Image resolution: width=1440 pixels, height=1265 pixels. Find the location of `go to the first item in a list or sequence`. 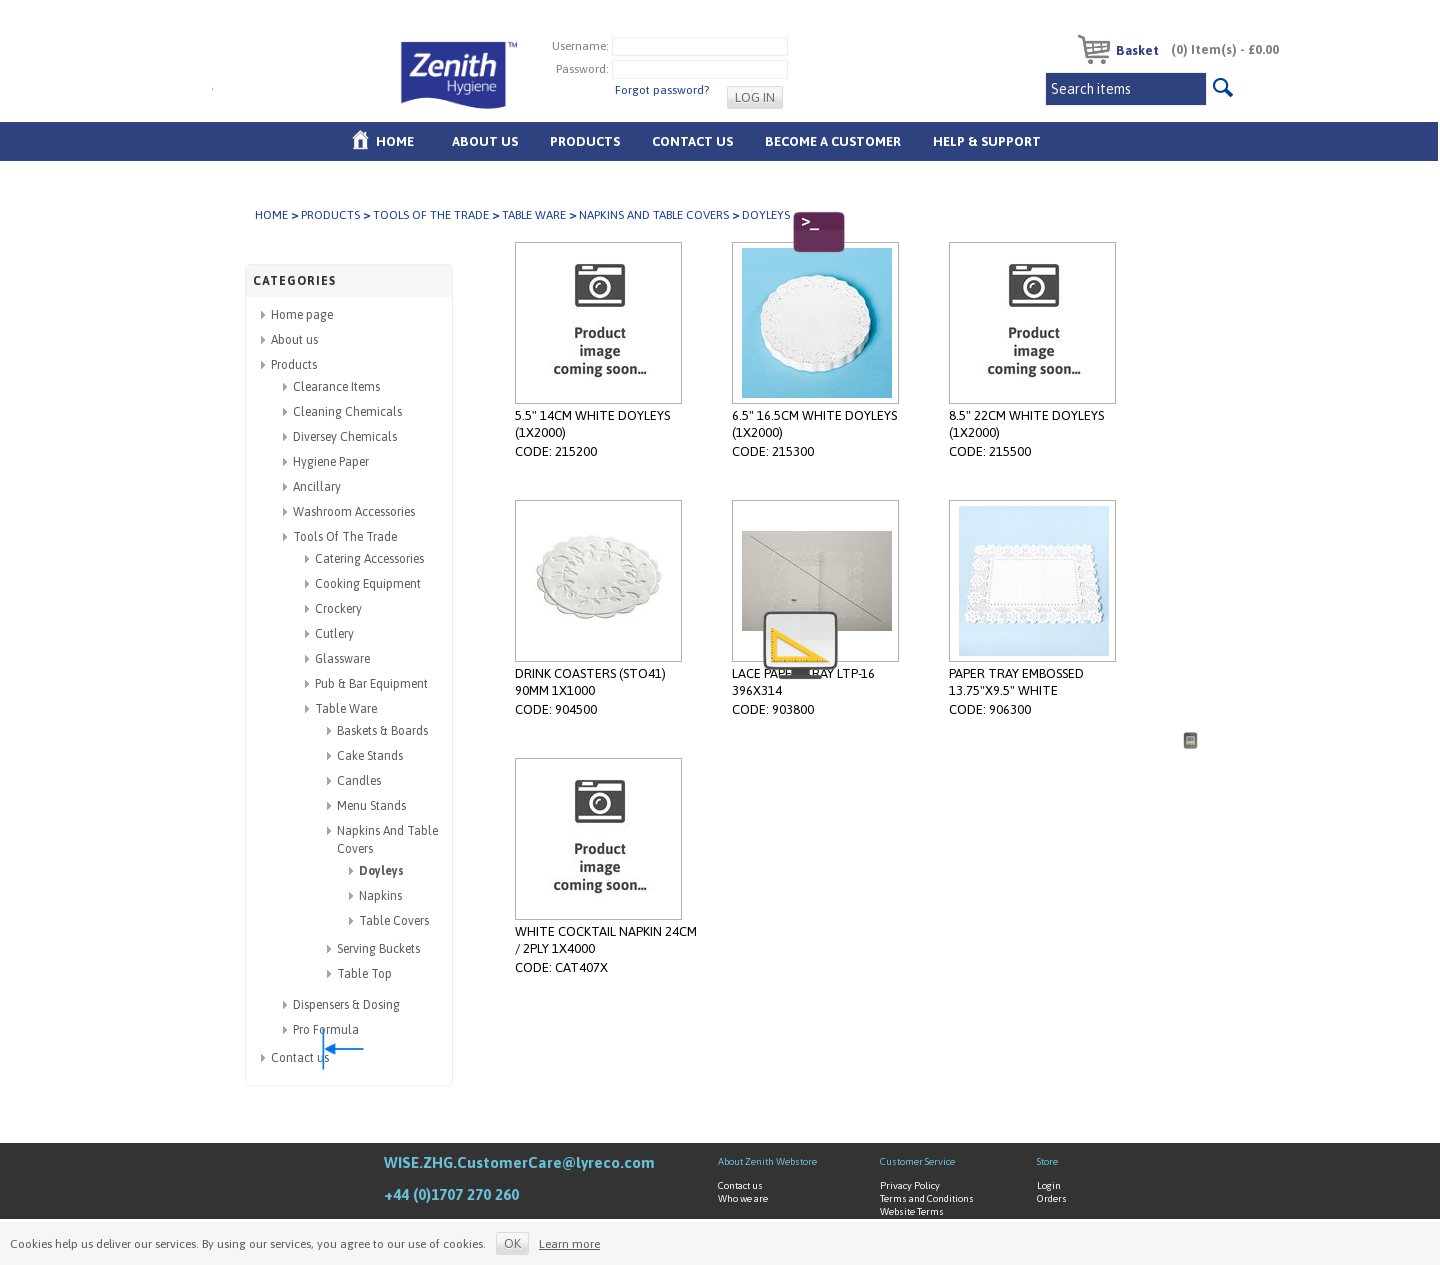

go to the first item in a list or sequence is located at coordinates (343, 1049).